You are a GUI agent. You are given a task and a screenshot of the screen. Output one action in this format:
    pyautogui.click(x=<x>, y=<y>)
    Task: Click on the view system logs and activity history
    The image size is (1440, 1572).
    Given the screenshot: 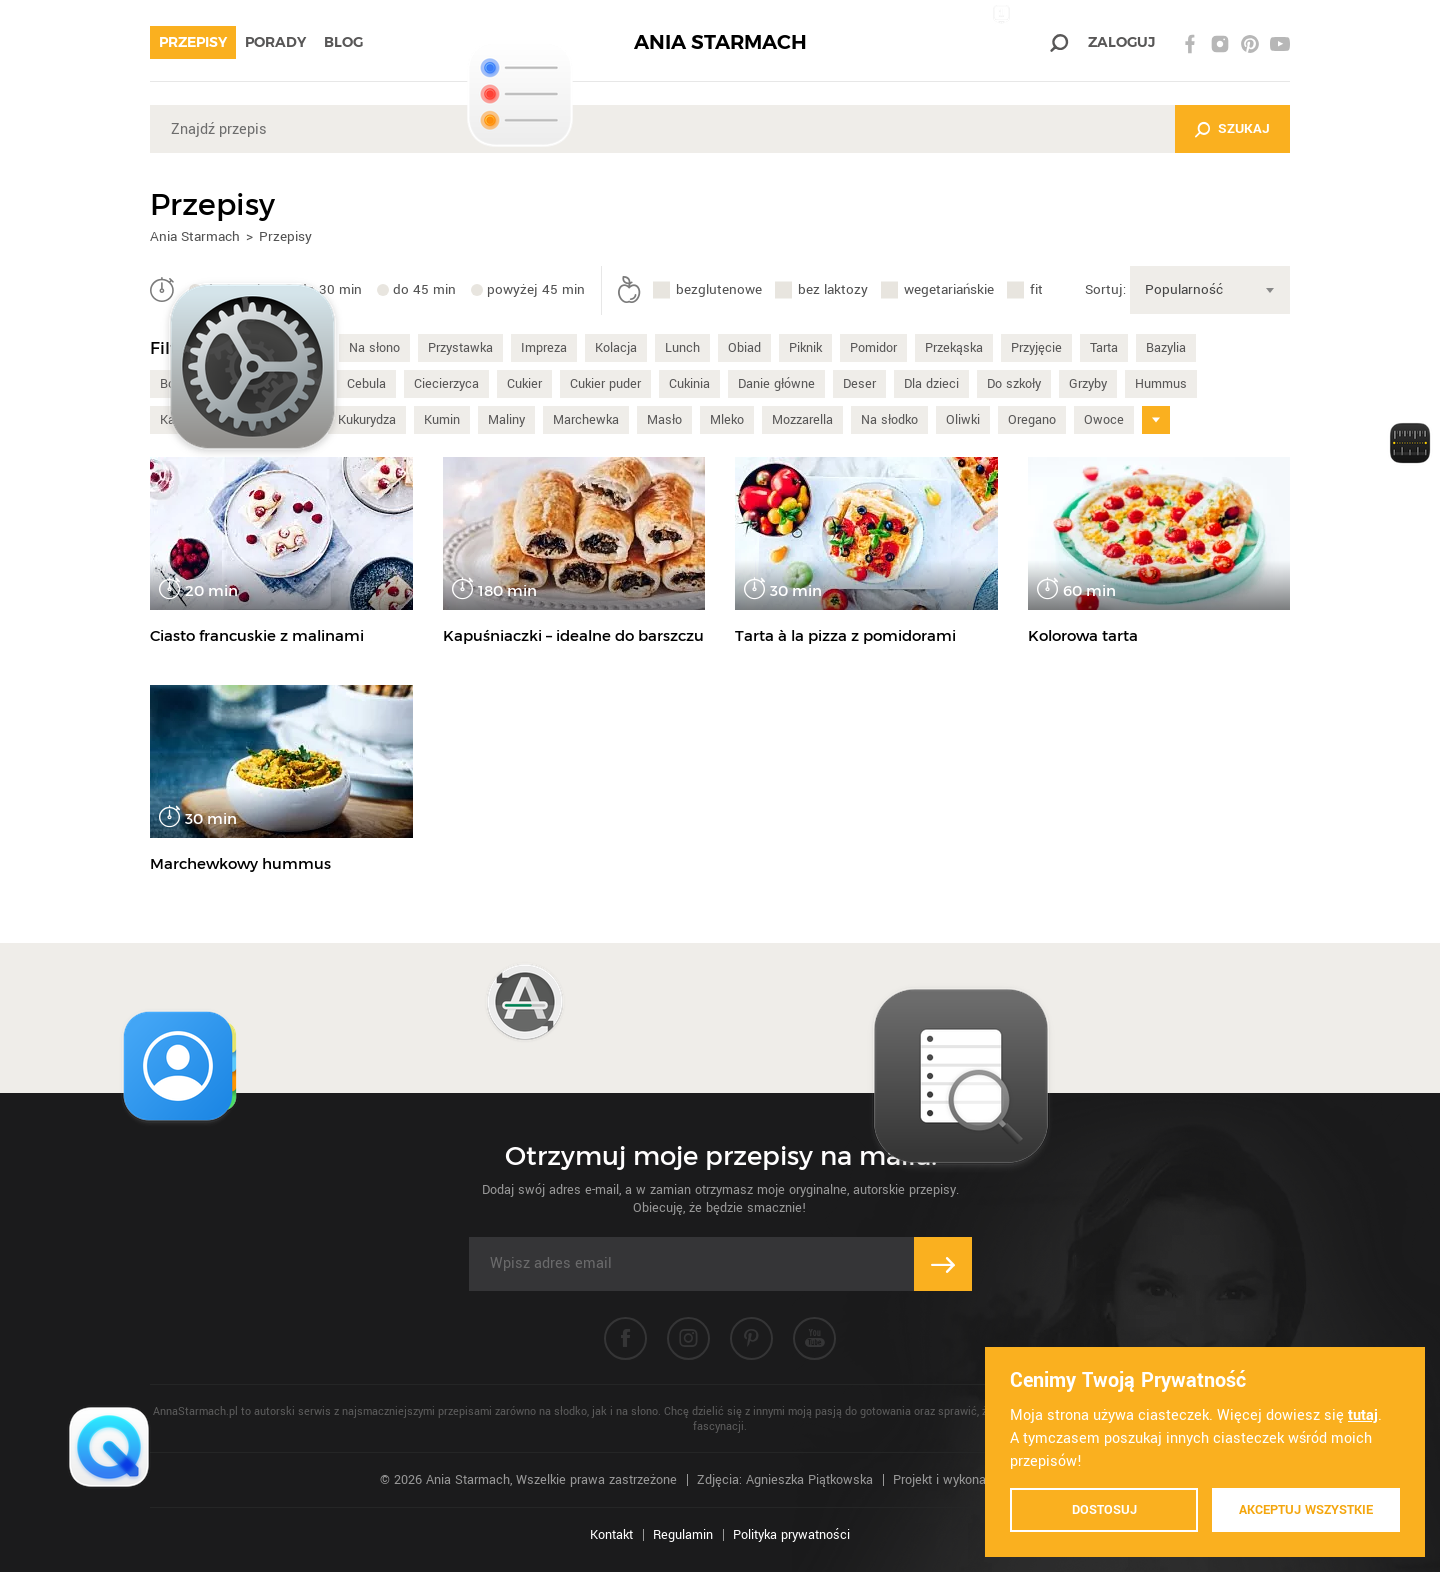 What is the action you would take?
    pyautogui.click(x=961, y=1076)
    